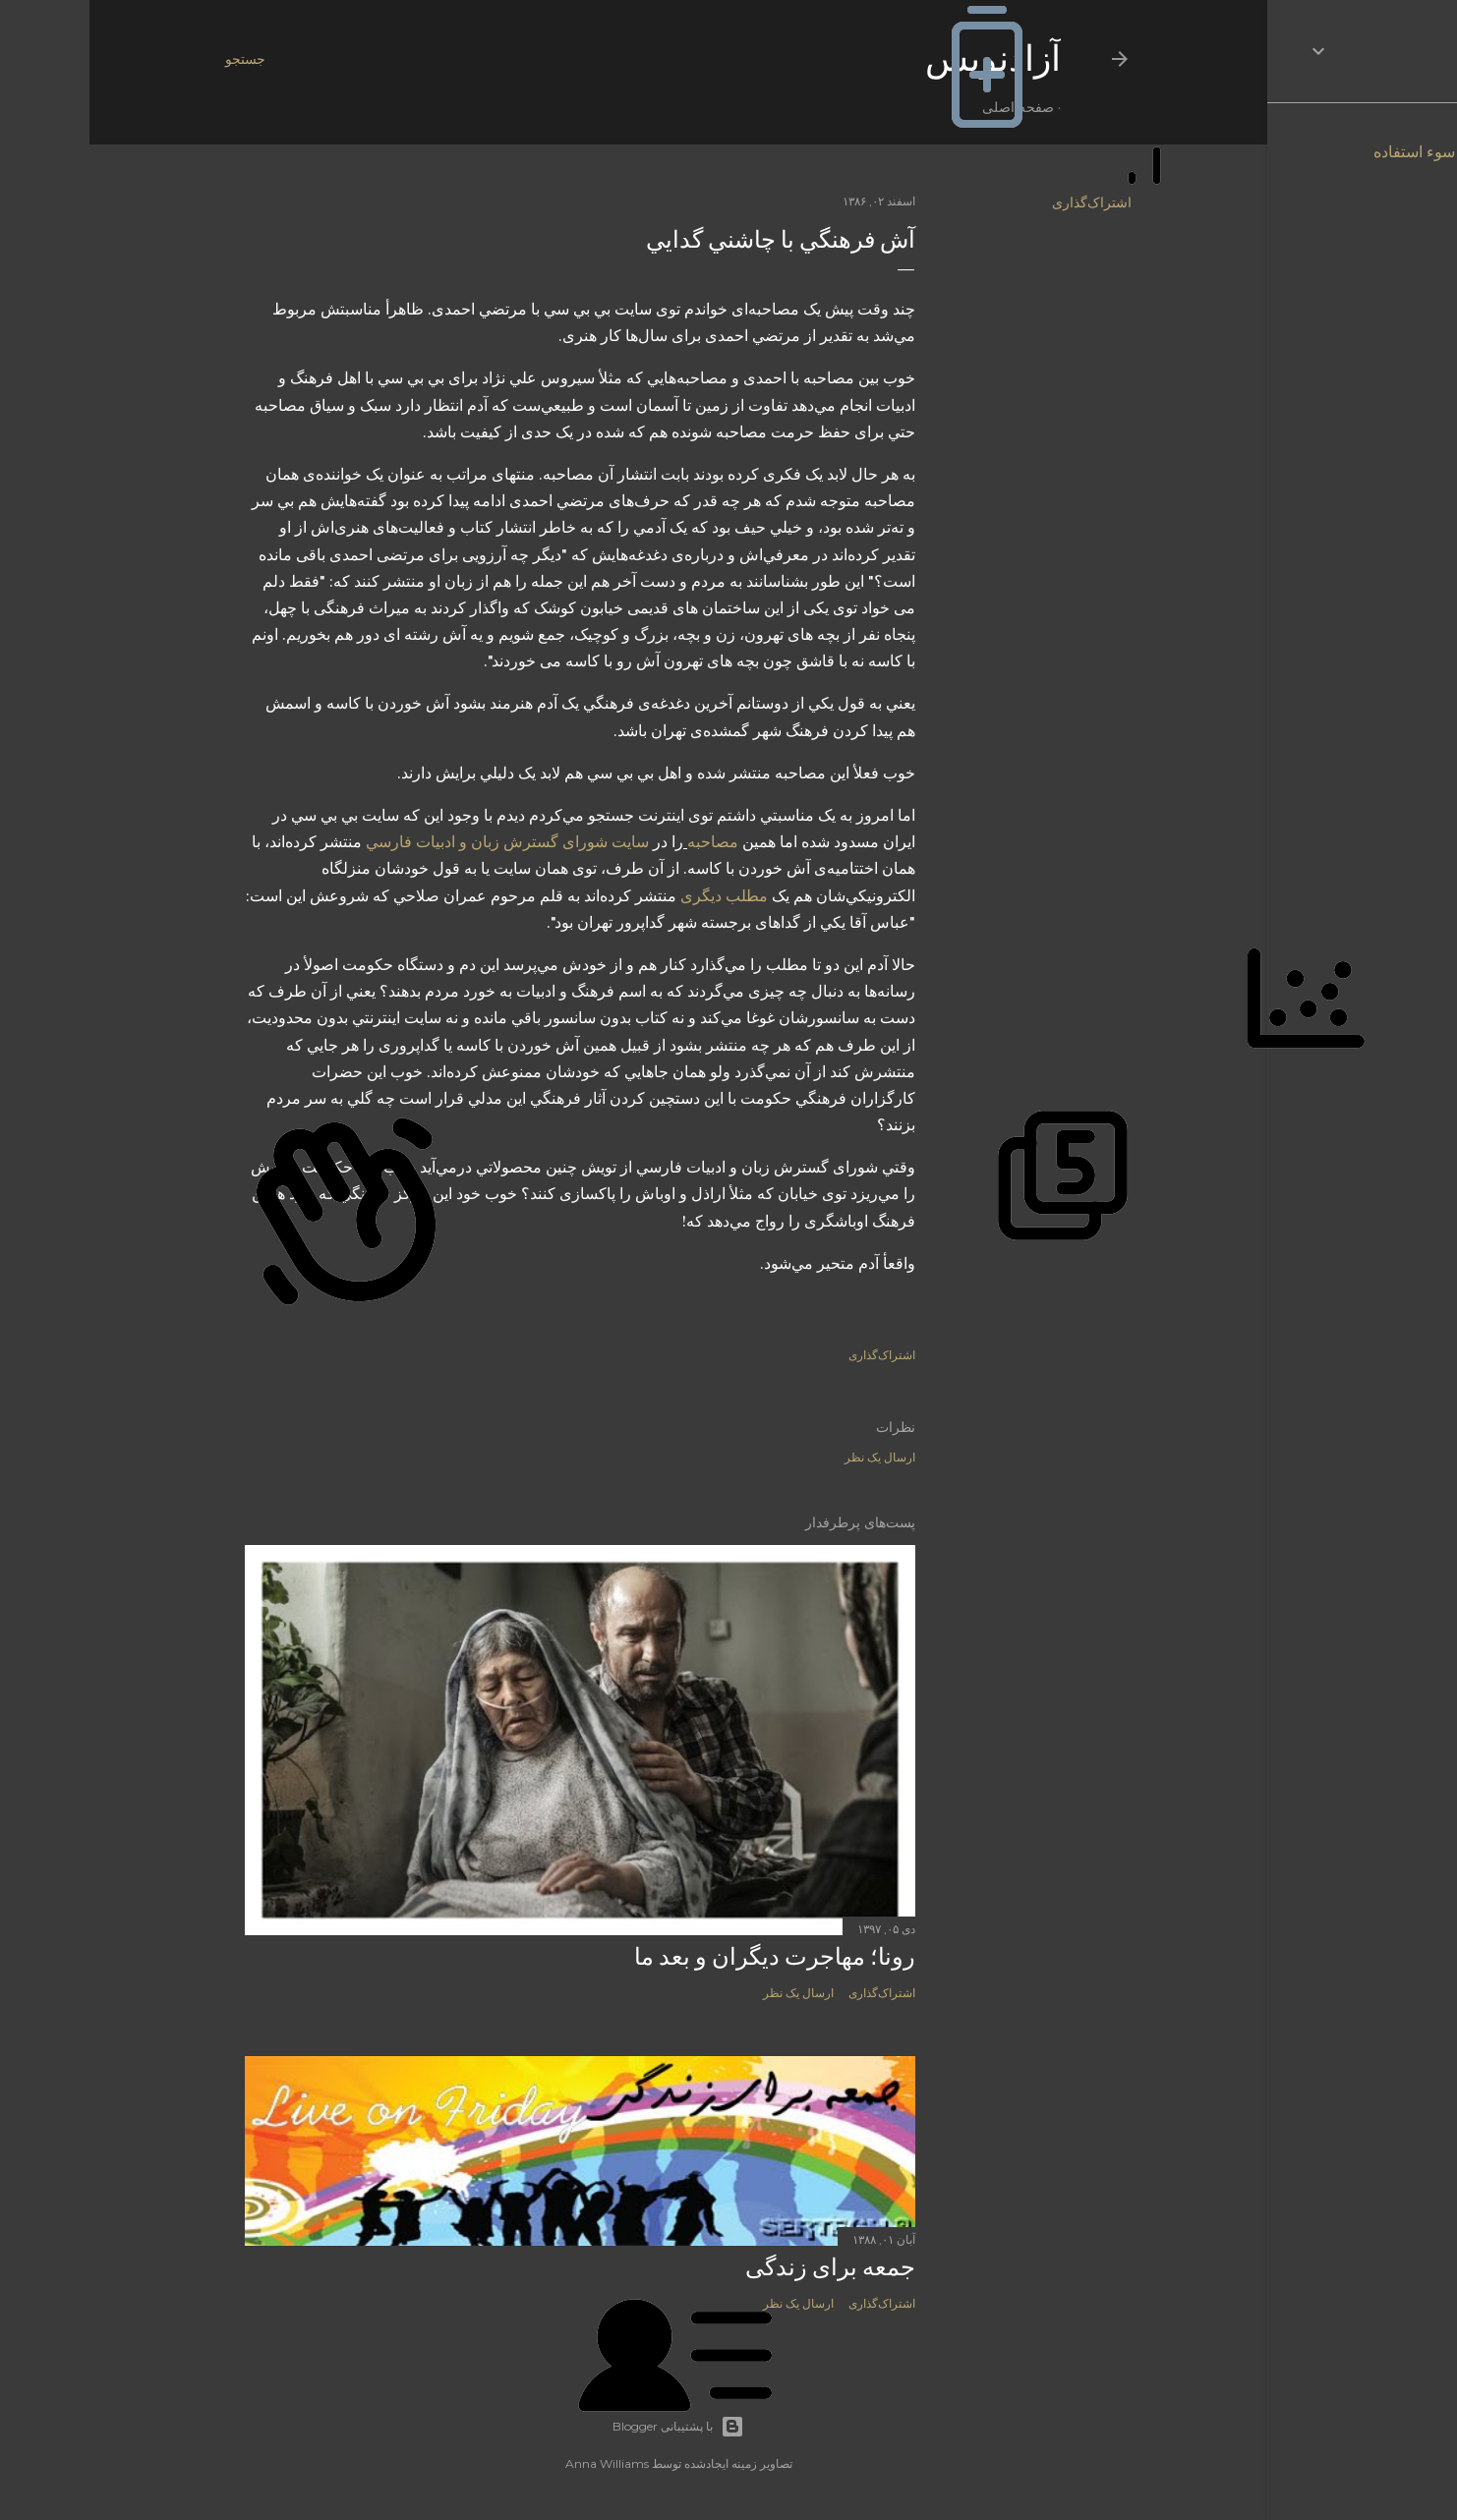 Image resolution: width=1457 pixels, height=2520 pixels. I want to click on add a new battery or power source, so click(987, 69).